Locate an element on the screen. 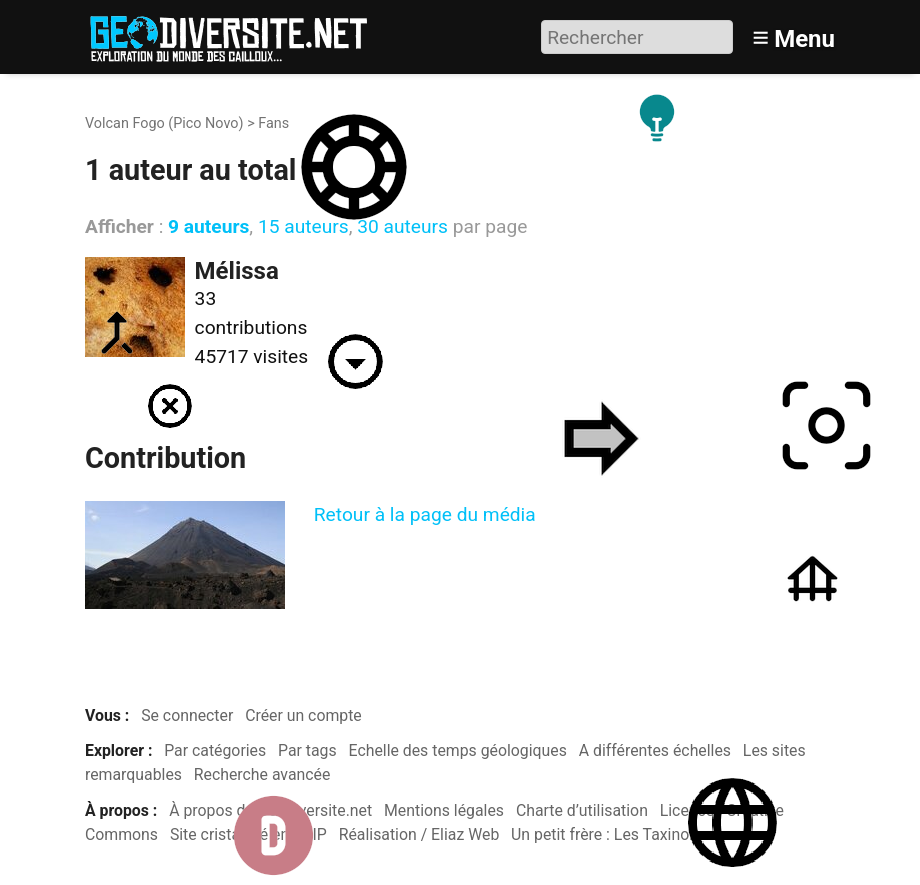 The height and width of the screenshot is (885, 920). tap to expand dropdown menu is located at coordinates (355, 361).